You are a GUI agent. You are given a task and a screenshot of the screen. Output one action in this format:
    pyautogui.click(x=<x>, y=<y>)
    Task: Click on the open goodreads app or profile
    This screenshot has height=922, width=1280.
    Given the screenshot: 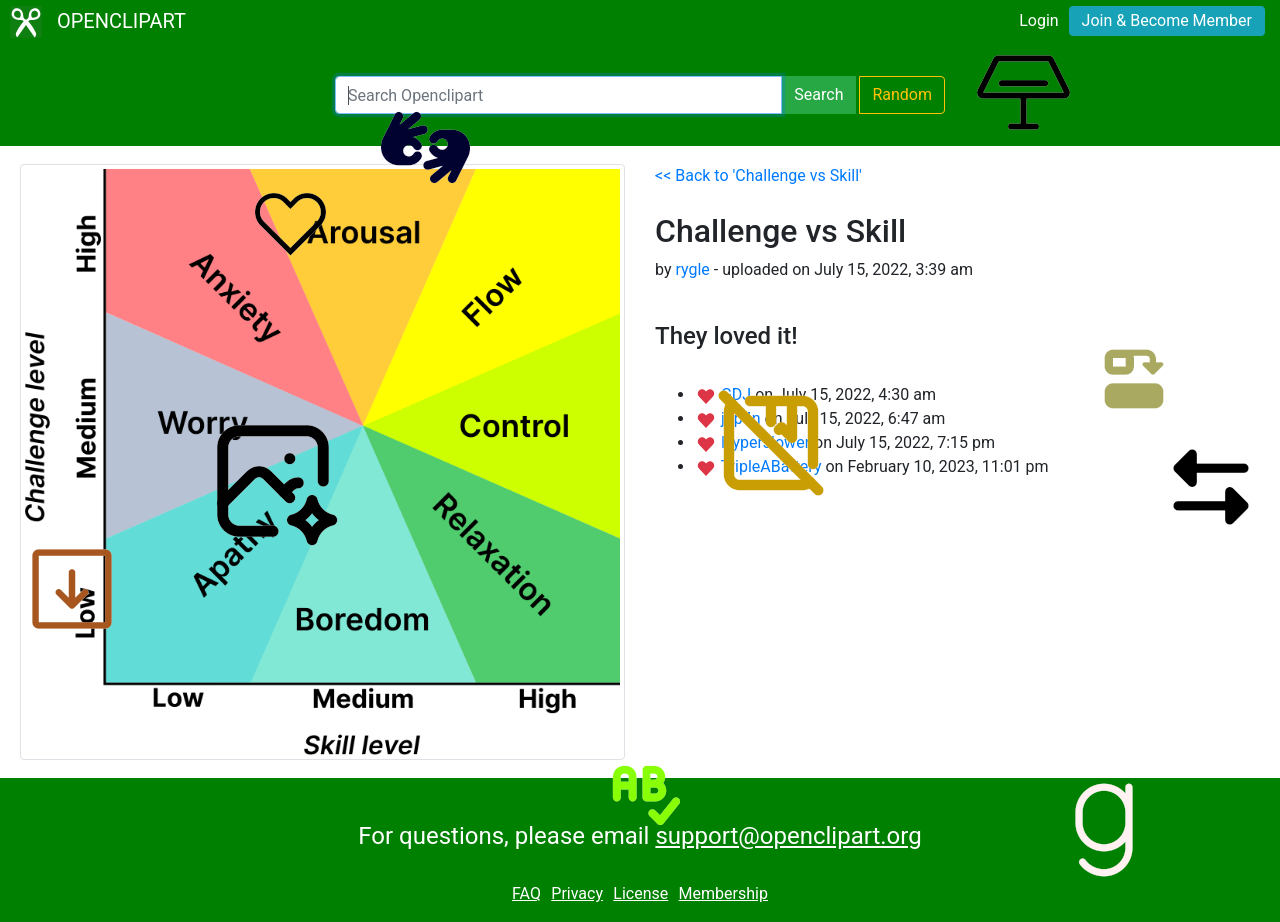 What is the action you would take?
    pyautogui.click(x=1104, y=830)
    